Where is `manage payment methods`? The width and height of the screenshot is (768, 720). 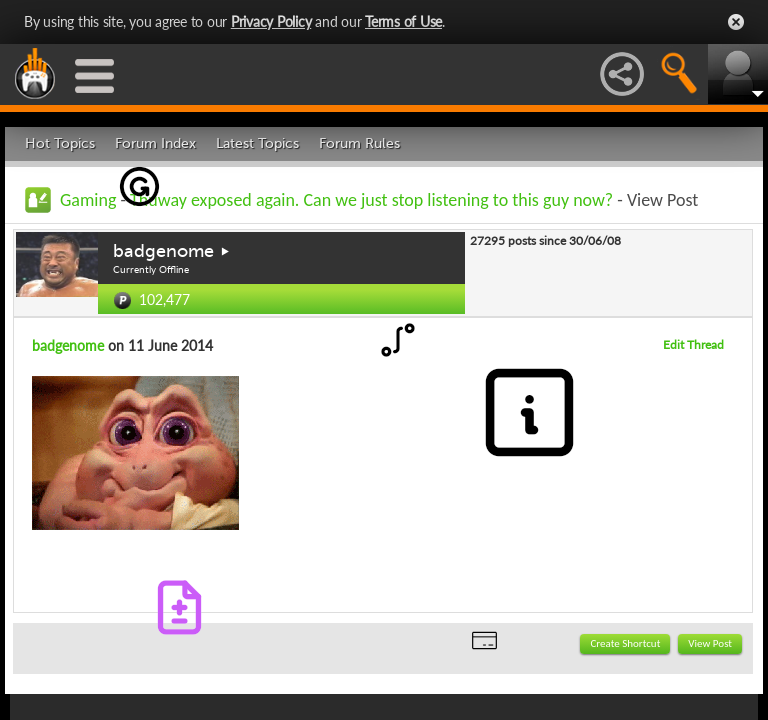
manage payment methods is located at coordinates (484, 640).